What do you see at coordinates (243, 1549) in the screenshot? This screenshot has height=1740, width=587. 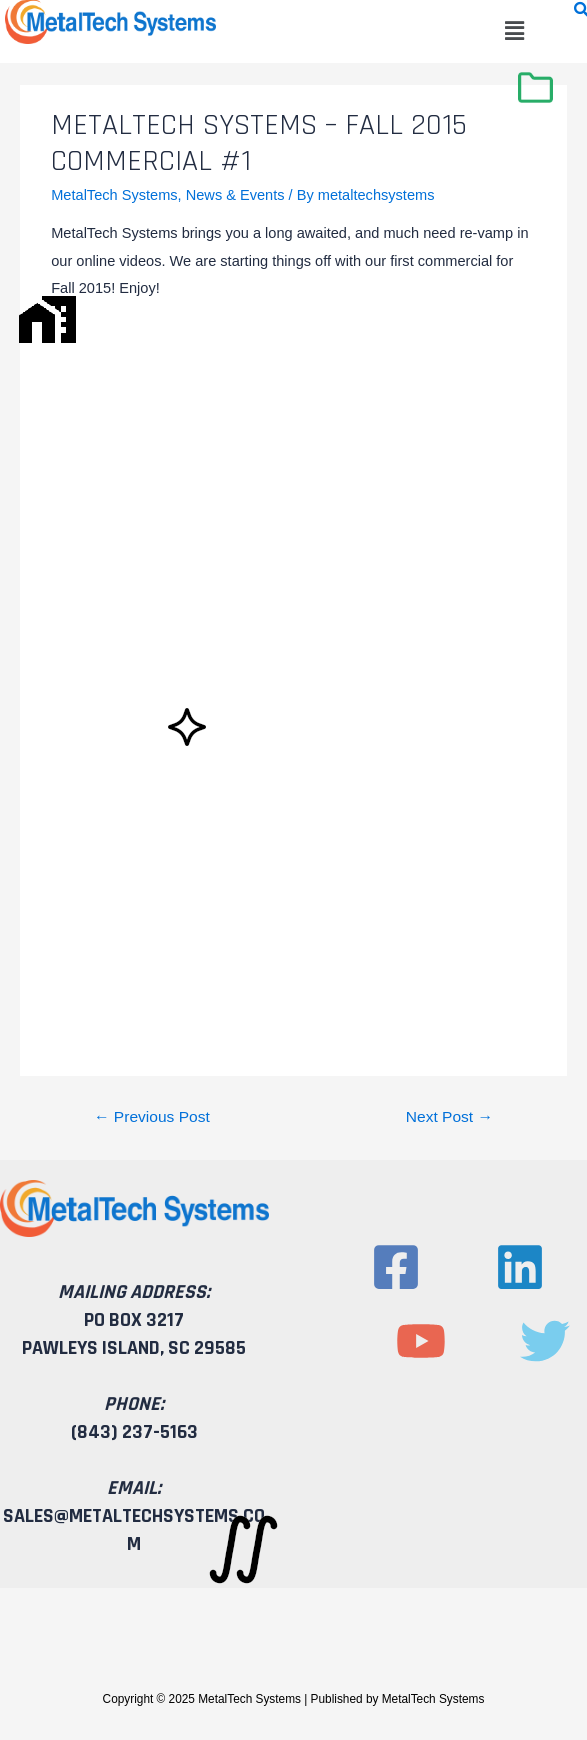 I see `access integral calculus tools` at bounding box center [243, 1549].